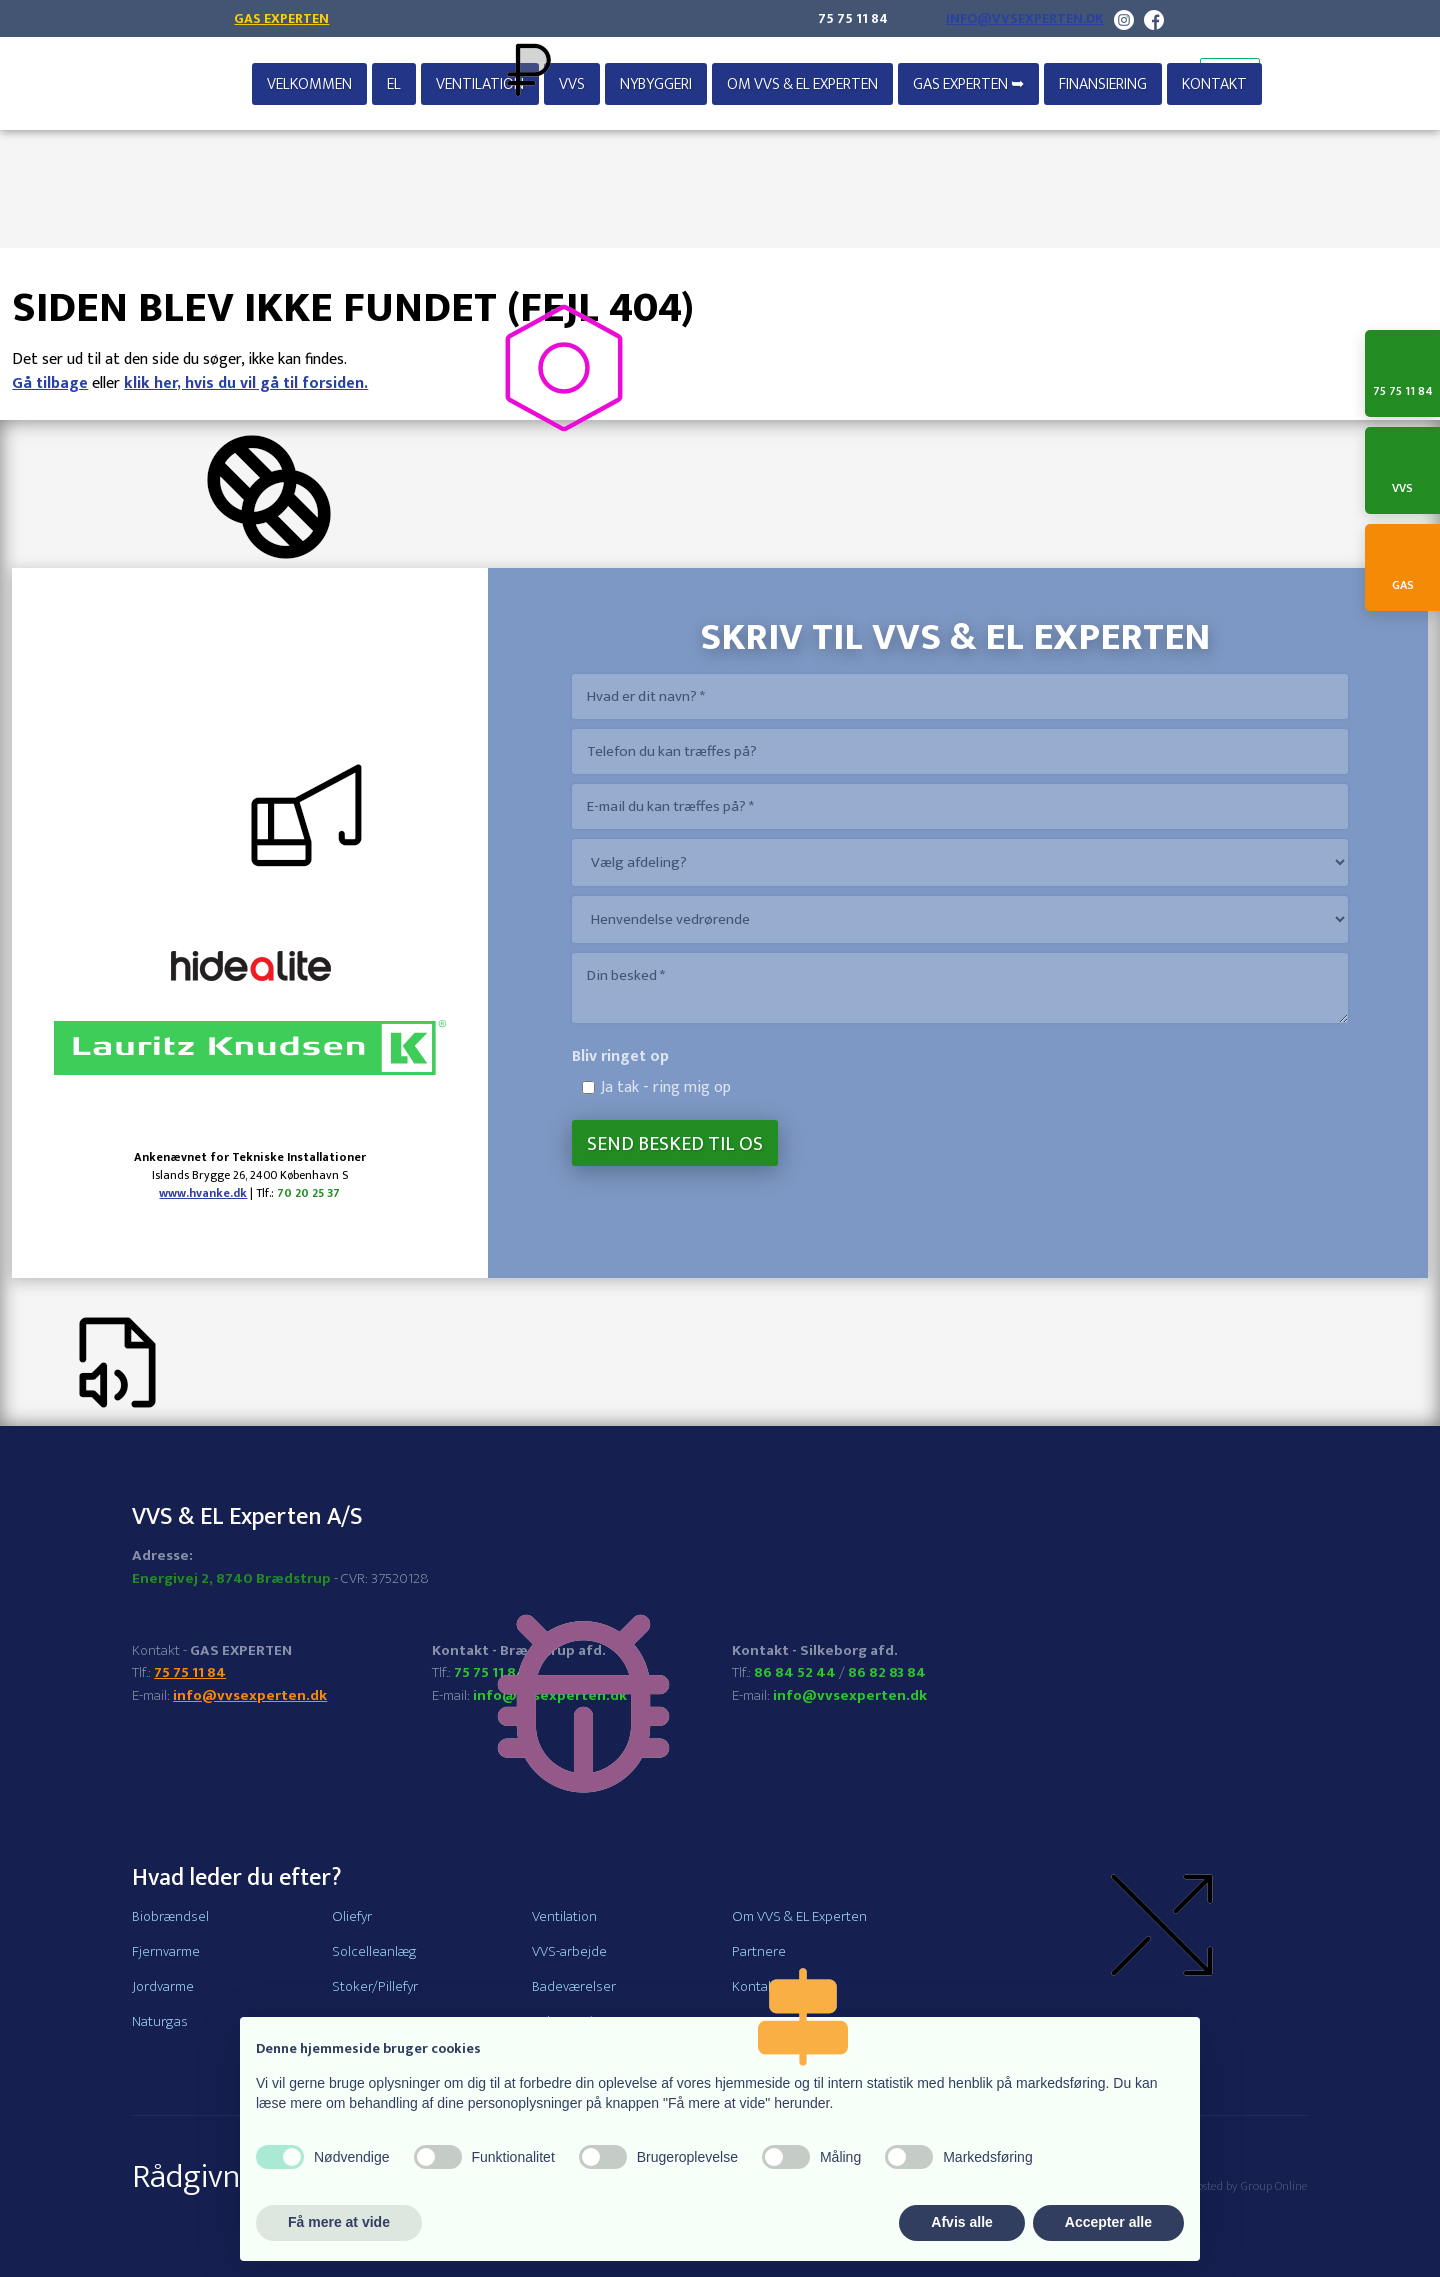 The height and width of the screenshot is (2277, 1440). What do you see at coordinates (529, 70) in the screenshot?
I see `view price in russian rubles` at bounding box center [529, 70].